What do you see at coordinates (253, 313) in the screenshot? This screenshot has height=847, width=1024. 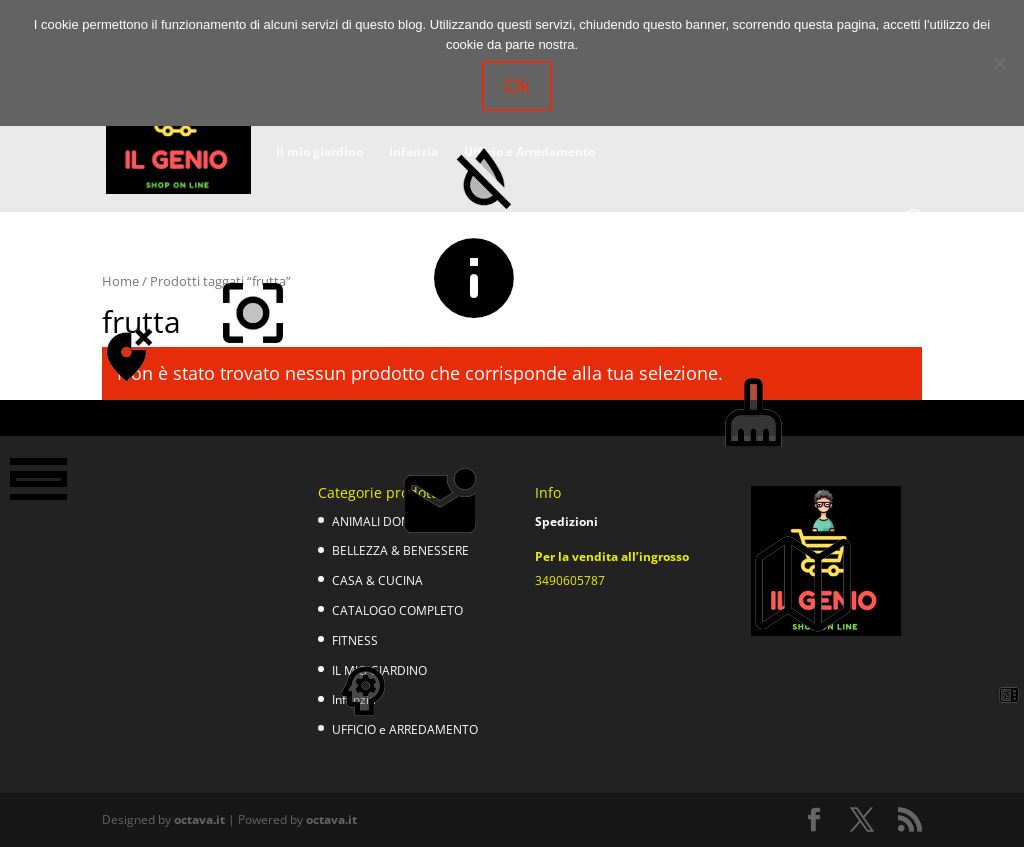 I see `center focus point for camera or image capture` at bounding box center [253, 313].